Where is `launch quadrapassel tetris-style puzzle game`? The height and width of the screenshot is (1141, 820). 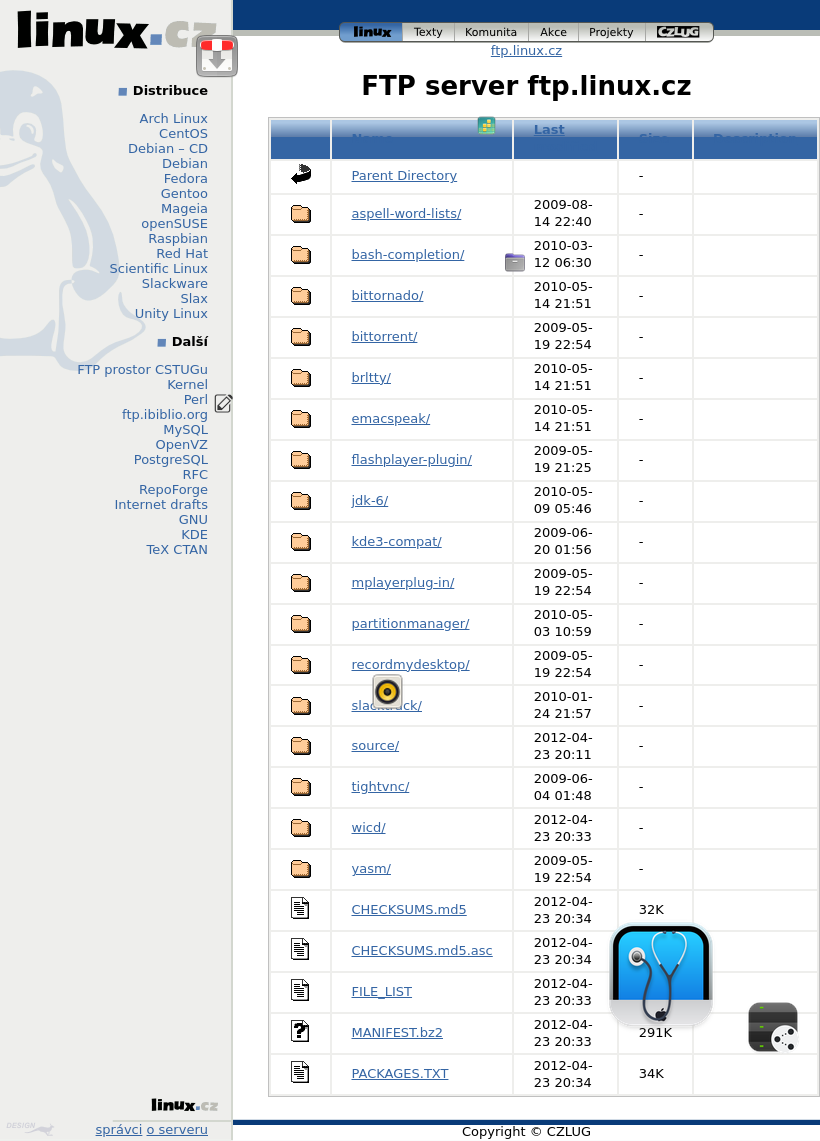 launch quadrapassel tetris-style puzzle game is located at coordinates (486, 125).